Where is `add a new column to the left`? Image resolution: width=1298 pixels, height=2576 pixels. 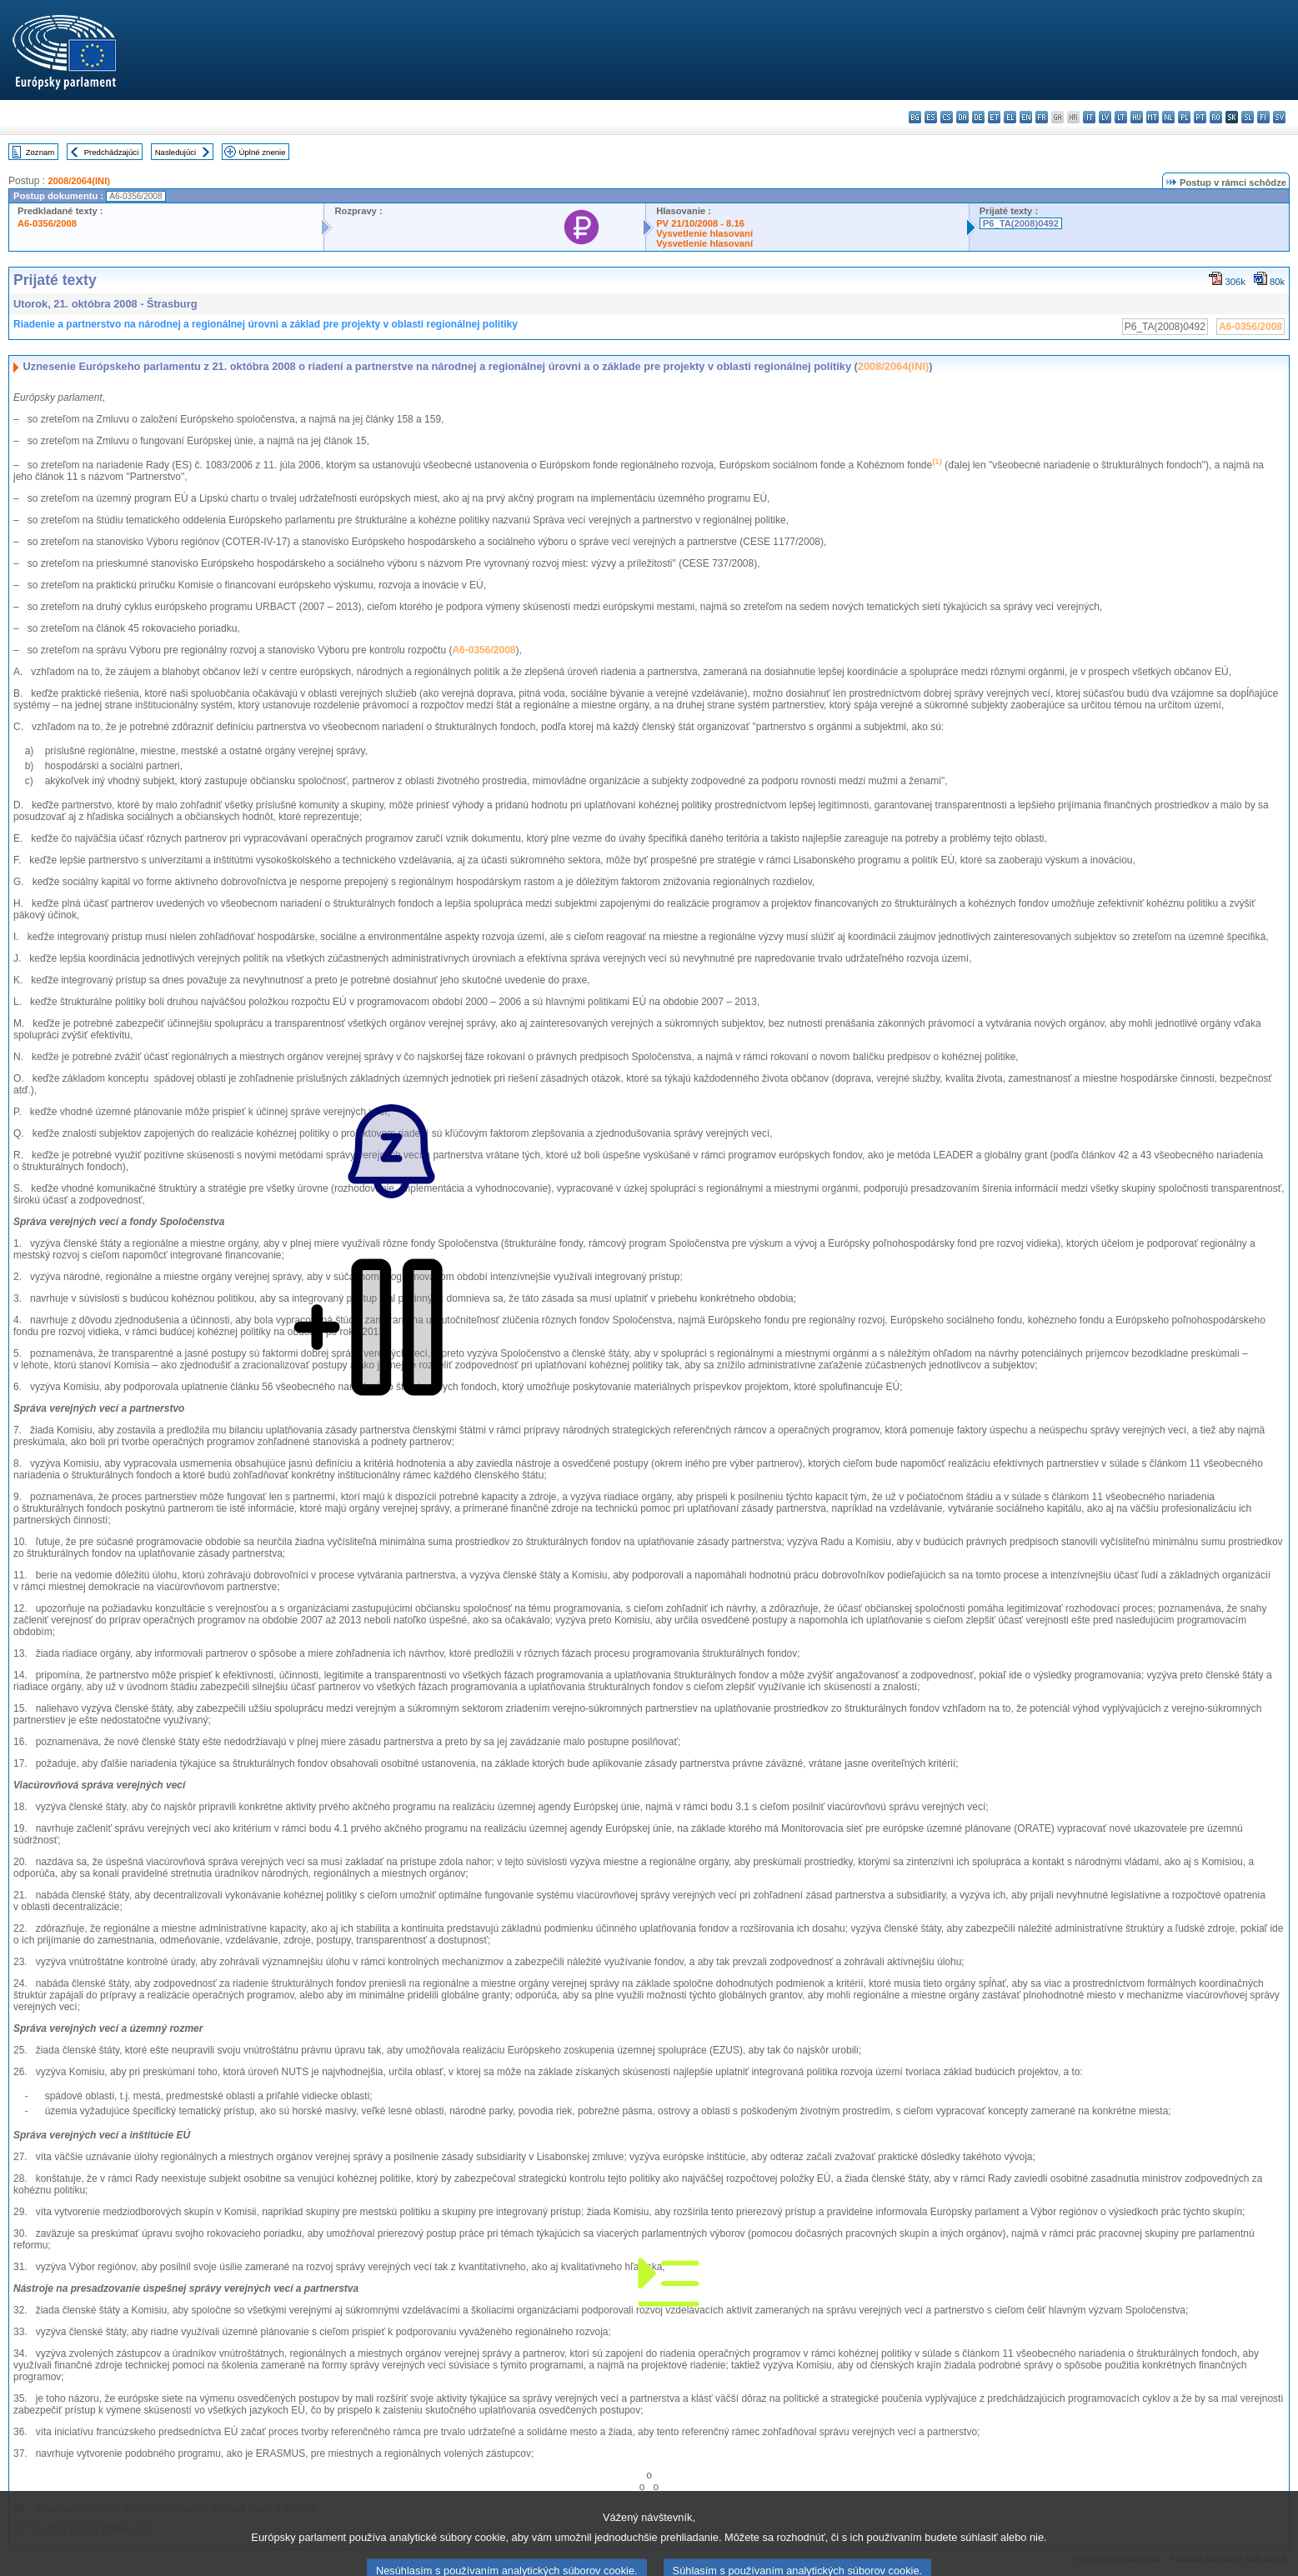 add a new column to the left is located at coordinates (379, 1327).